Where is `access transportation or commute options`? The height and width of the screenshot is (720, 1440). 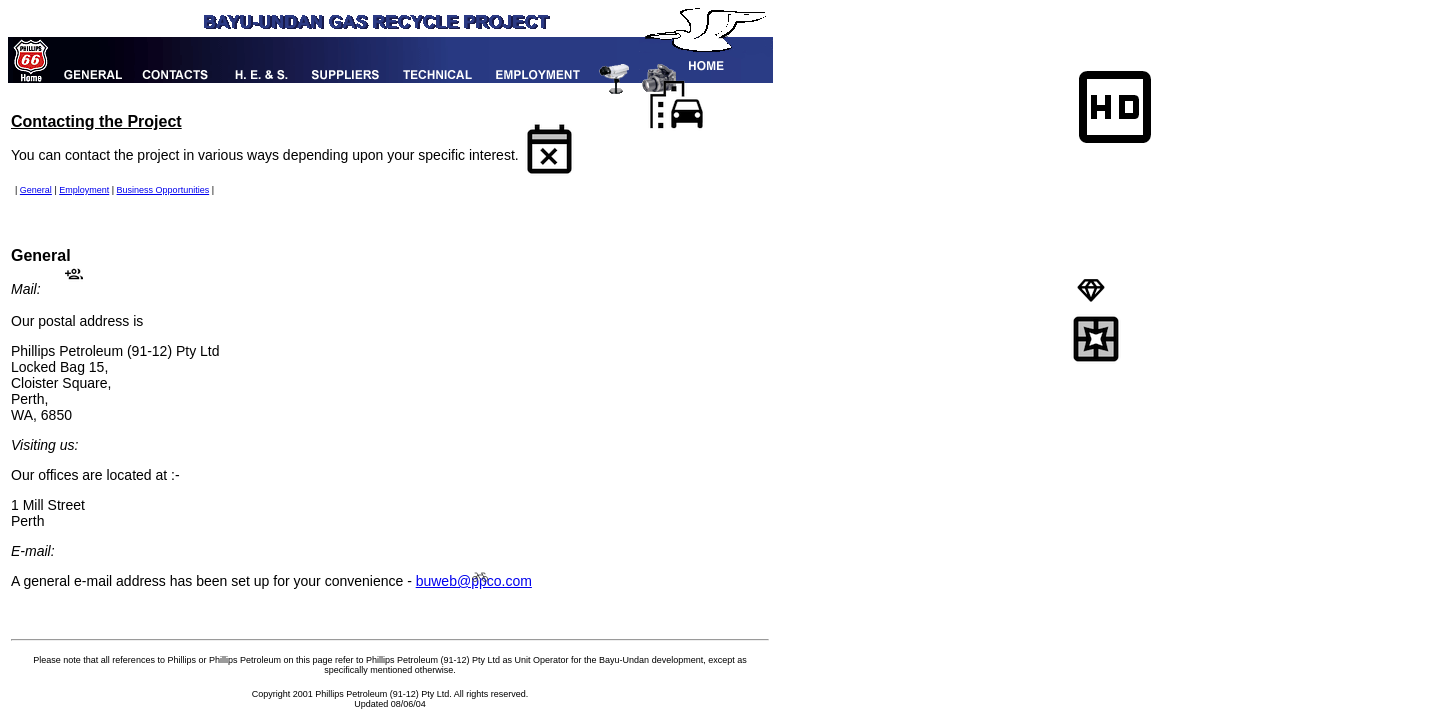
access transportation or commute options is located at coordinates (676, 104).